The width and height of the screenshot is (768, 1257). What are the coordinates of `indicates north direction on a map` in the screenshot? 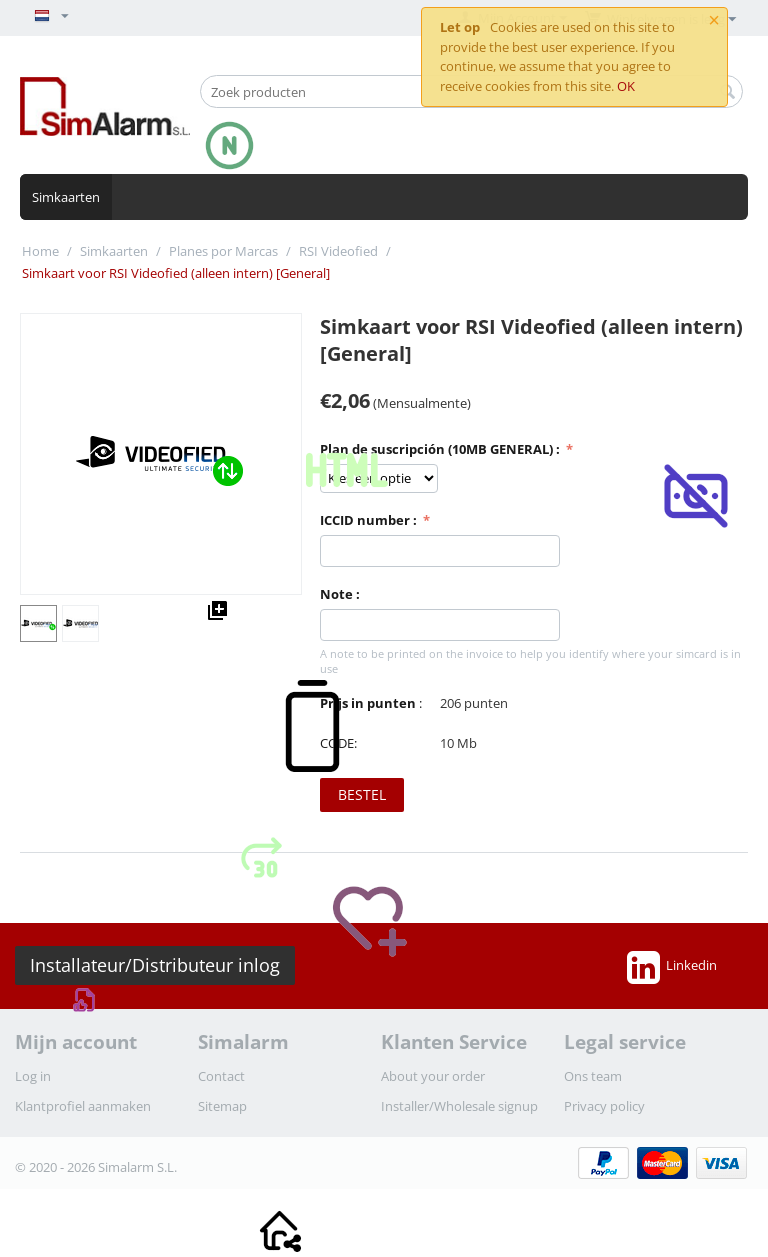 It's located at (229, 145).